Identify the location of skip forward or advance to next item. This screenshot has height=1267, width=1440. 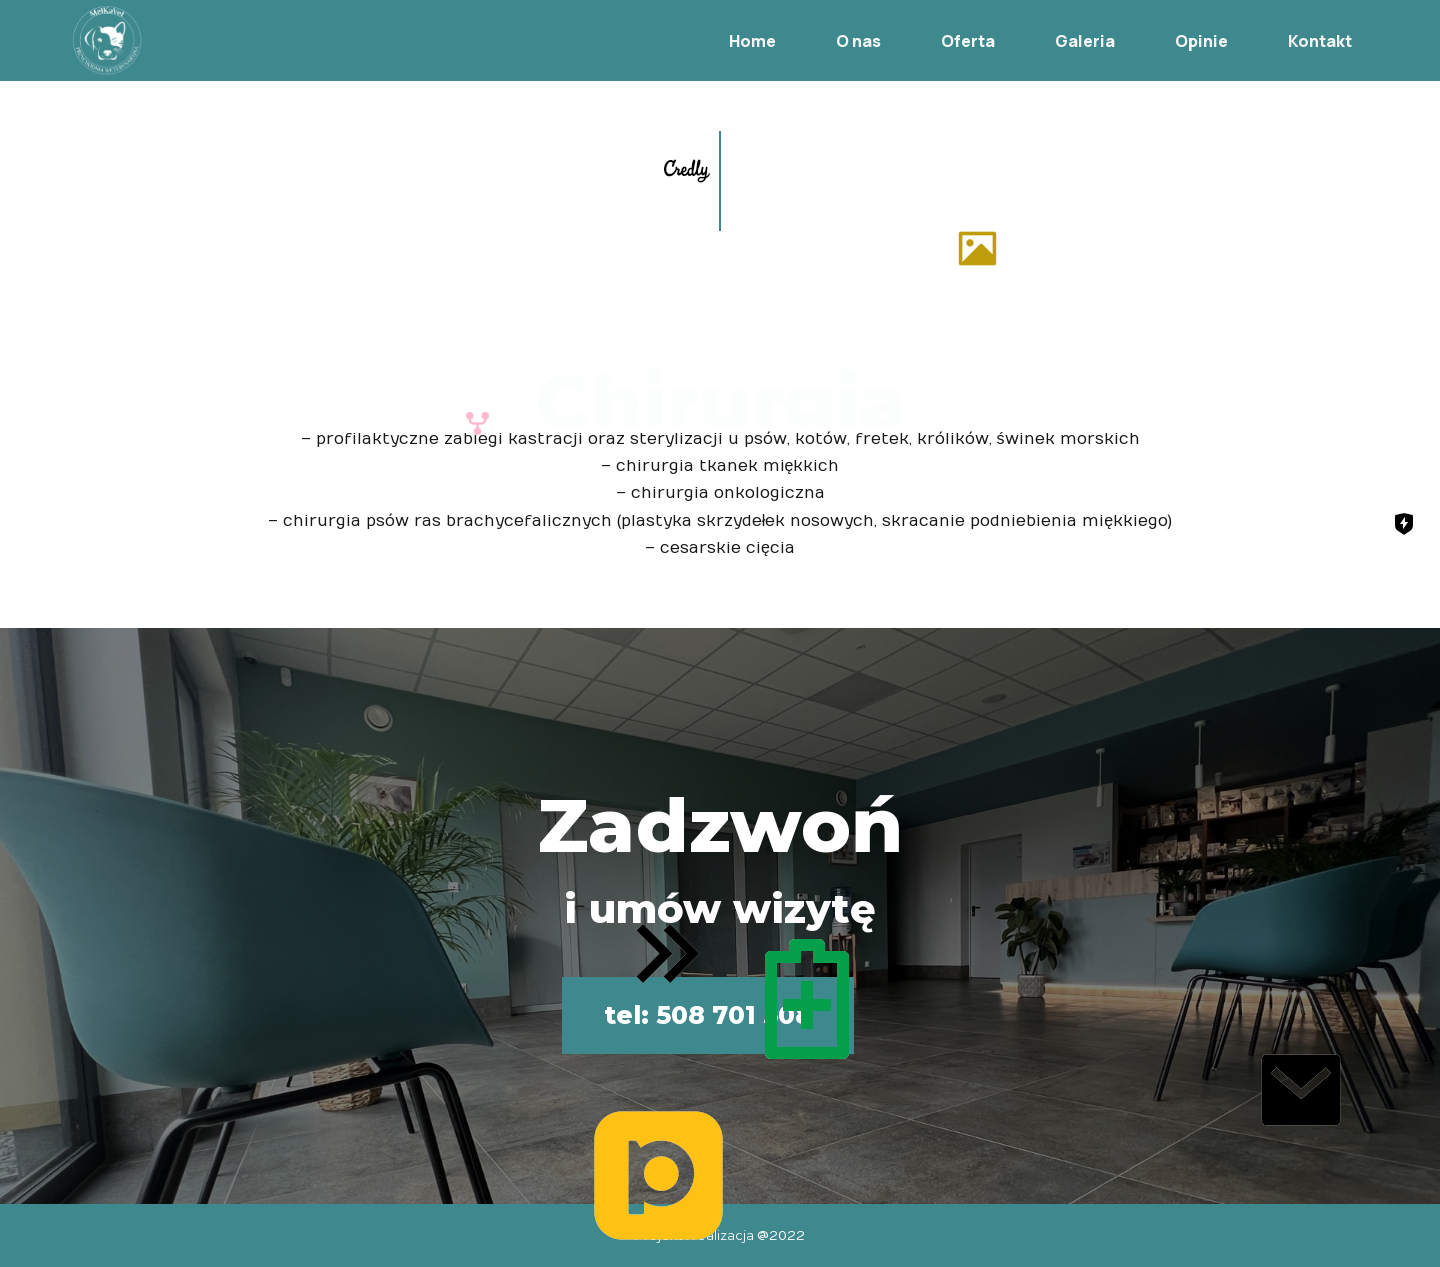
(665, 953).